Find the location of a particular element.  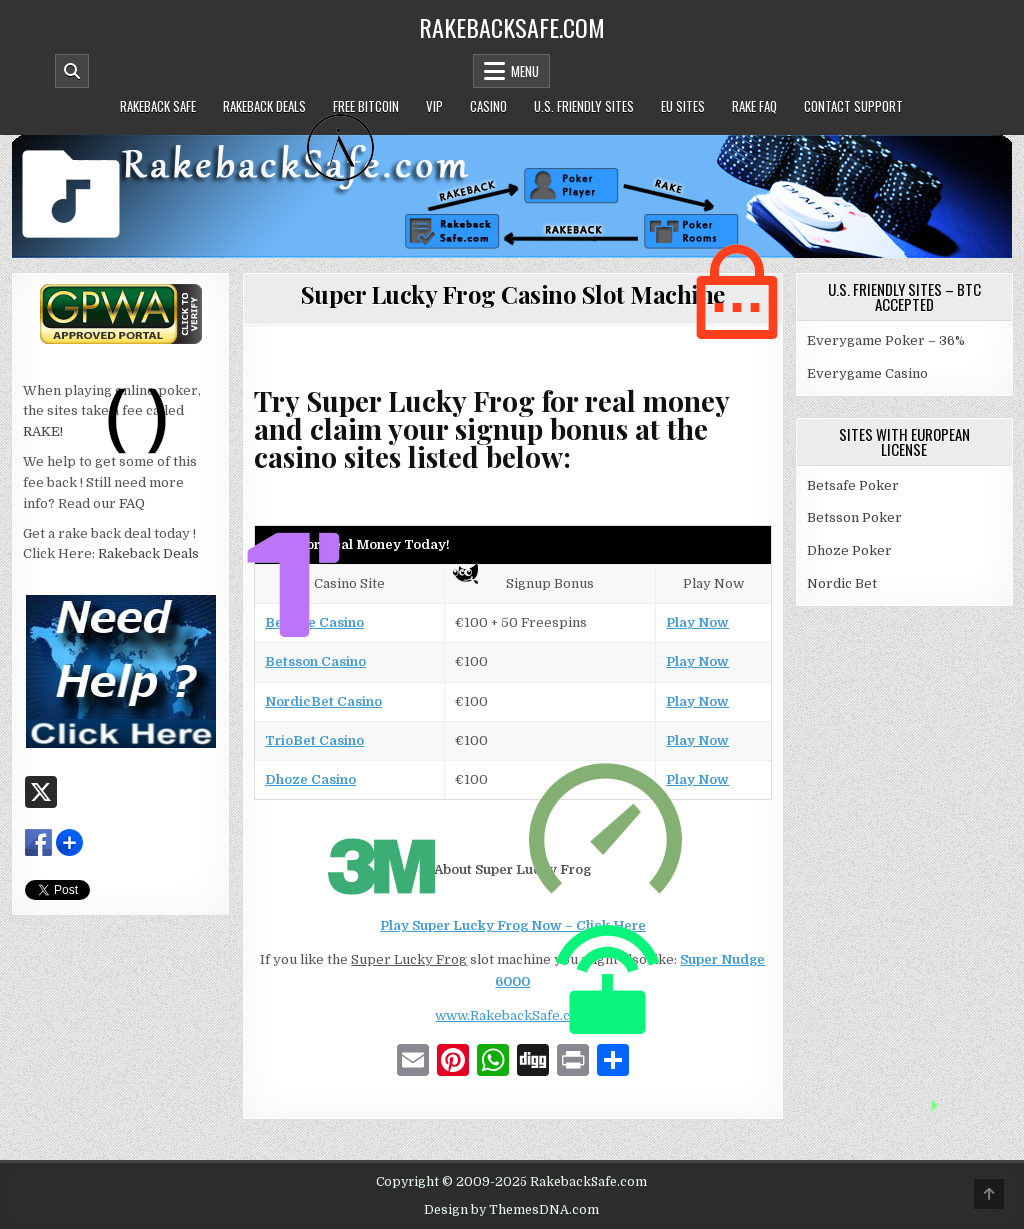

3M company logo is located at coordinates (381, 866).